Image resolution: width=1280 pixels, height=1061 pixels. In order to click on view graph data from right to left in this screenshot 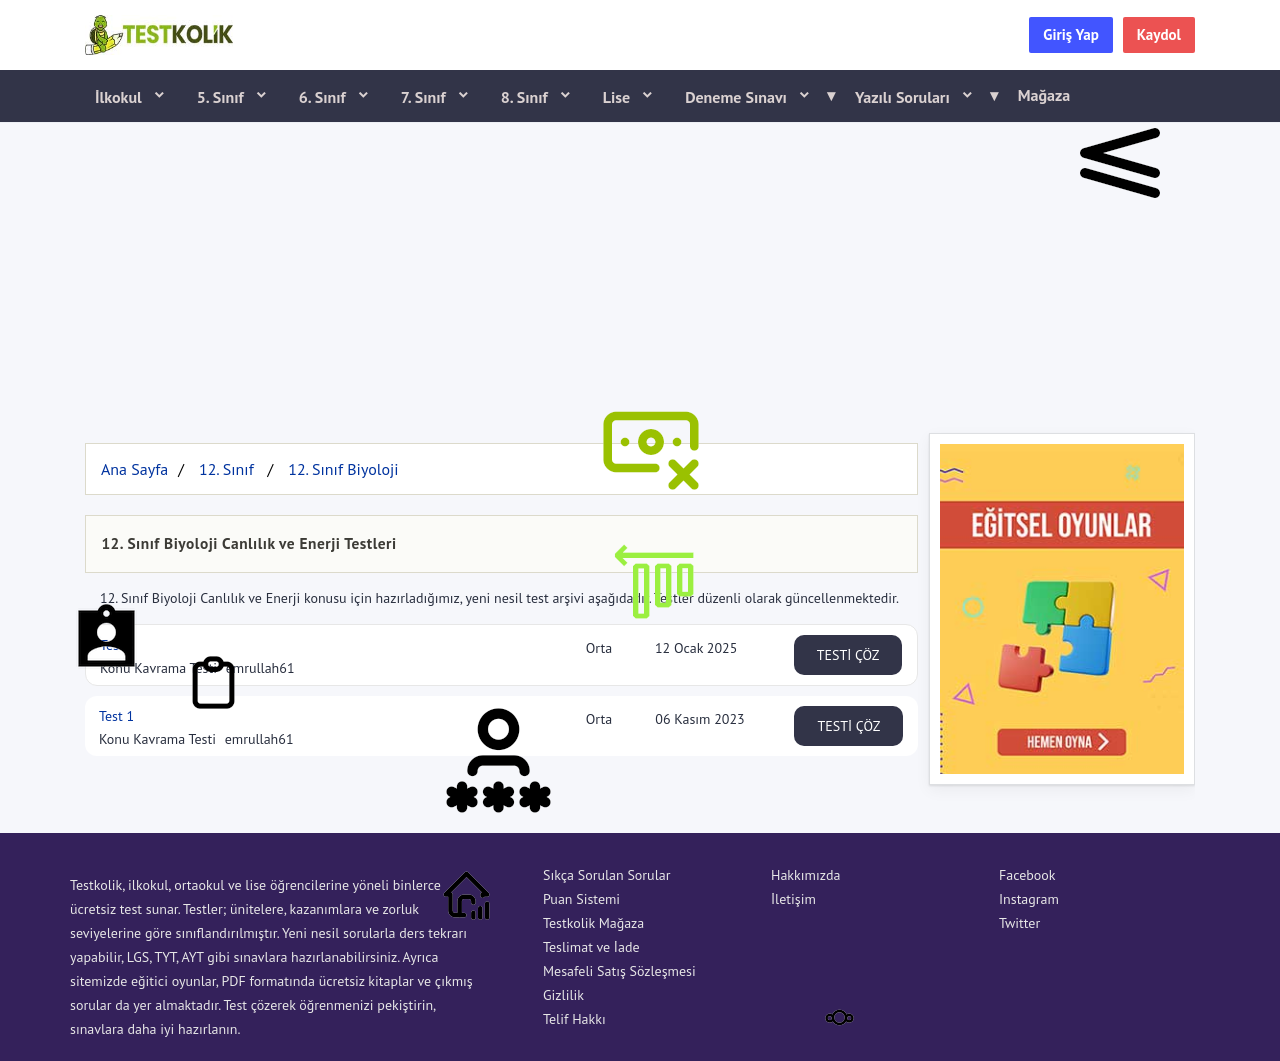, I will do `click(655, 580)`.